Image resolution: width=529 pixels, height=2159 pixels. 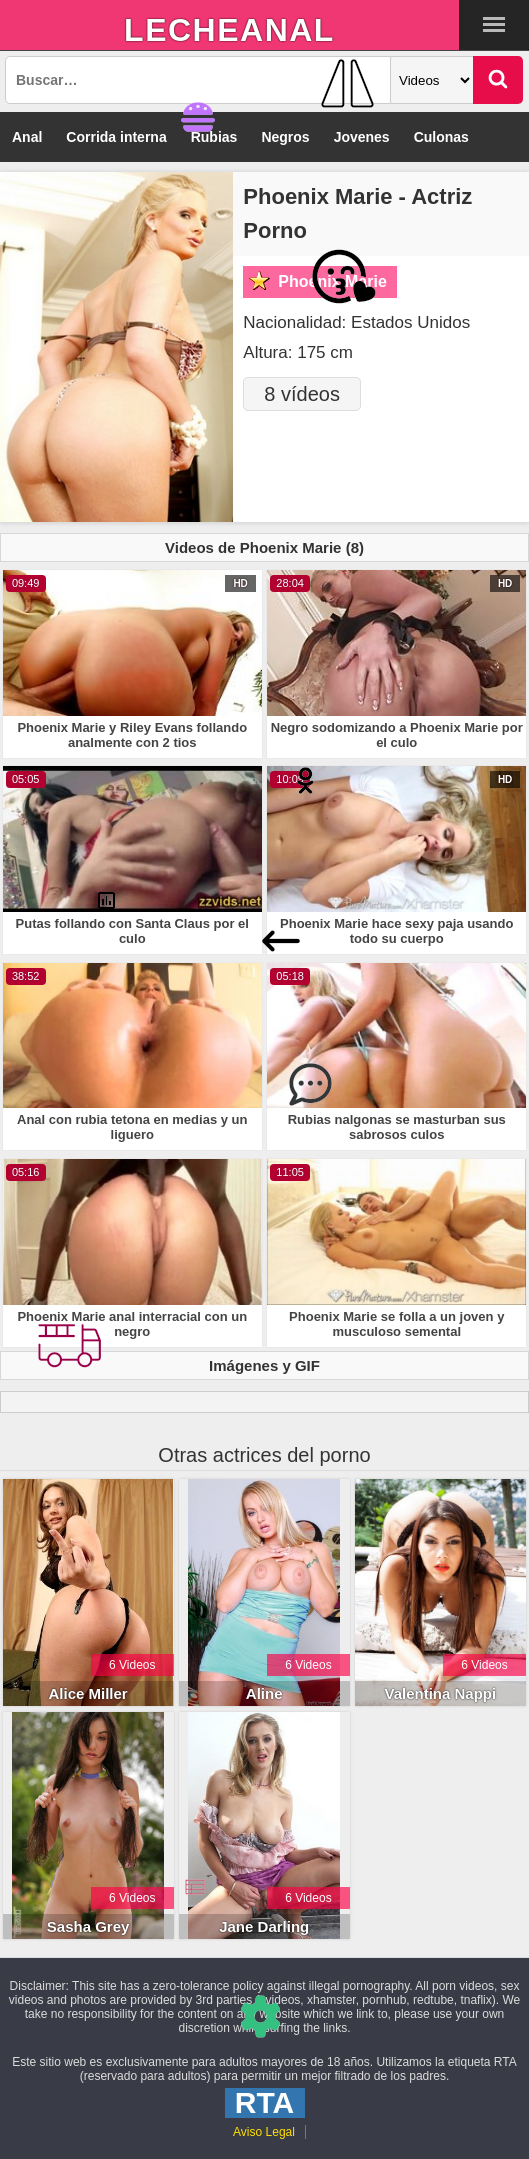 What do you see at coordinates (195, 1887) in the screenshot?
I see `view data in table format` at bounding box center [195, 1887].